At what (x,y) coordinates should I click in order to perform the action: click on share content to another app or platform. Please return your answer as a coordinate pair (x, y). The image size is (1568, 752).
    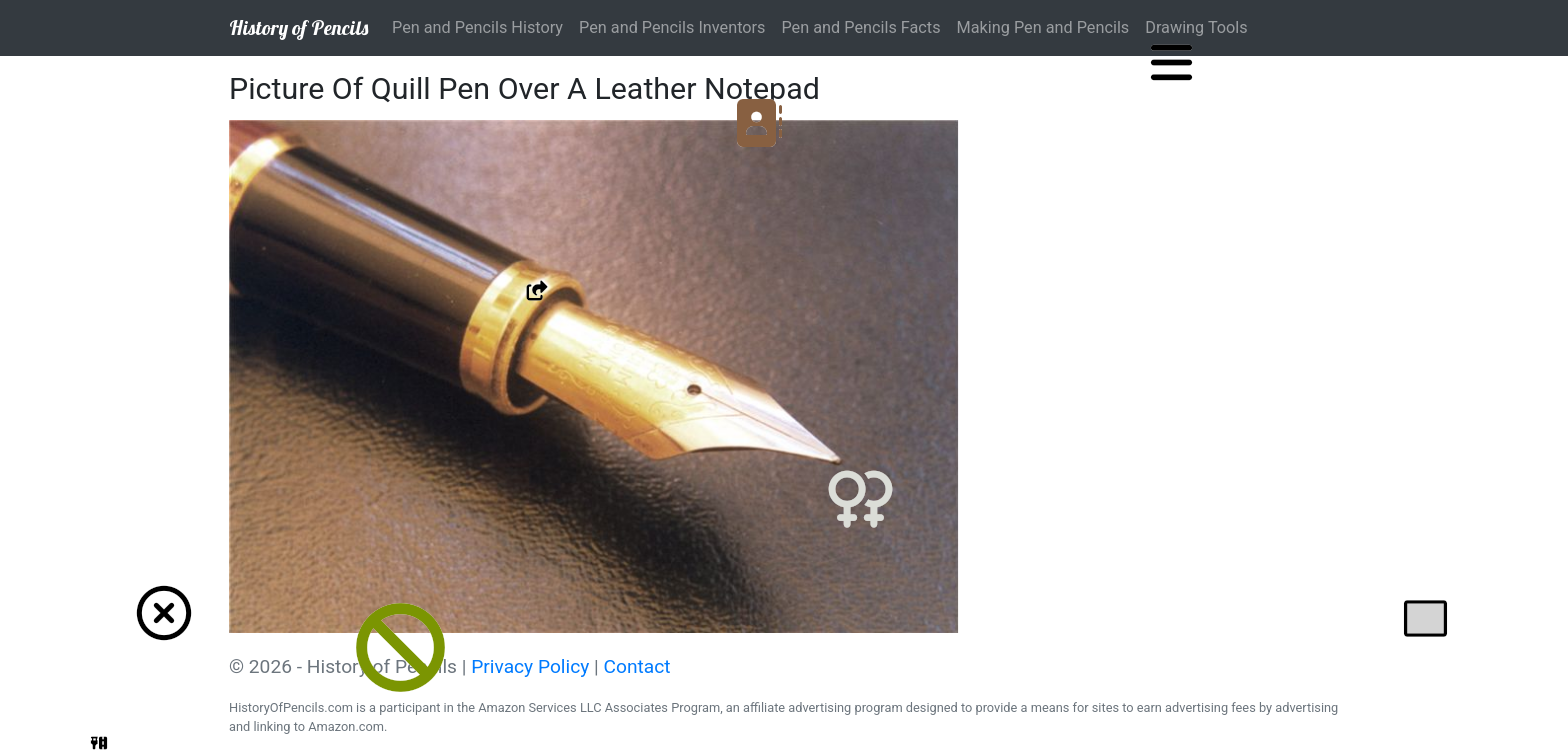
    Looking at the image, I should click on (536, 290).